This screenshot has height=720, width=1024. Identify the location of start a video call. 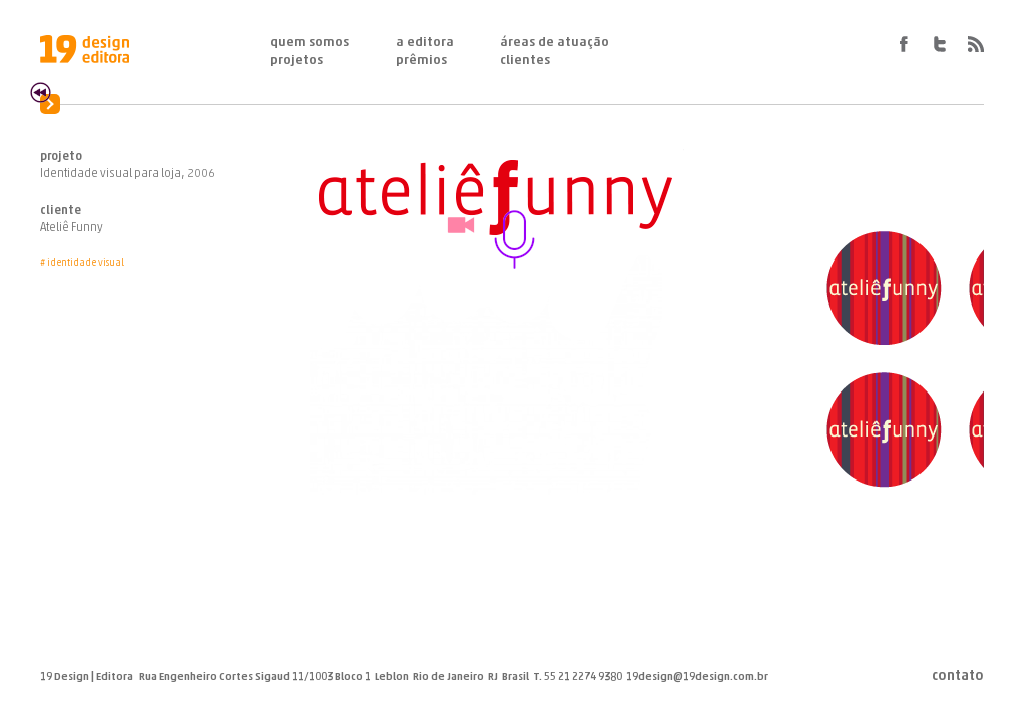
(461, 225).